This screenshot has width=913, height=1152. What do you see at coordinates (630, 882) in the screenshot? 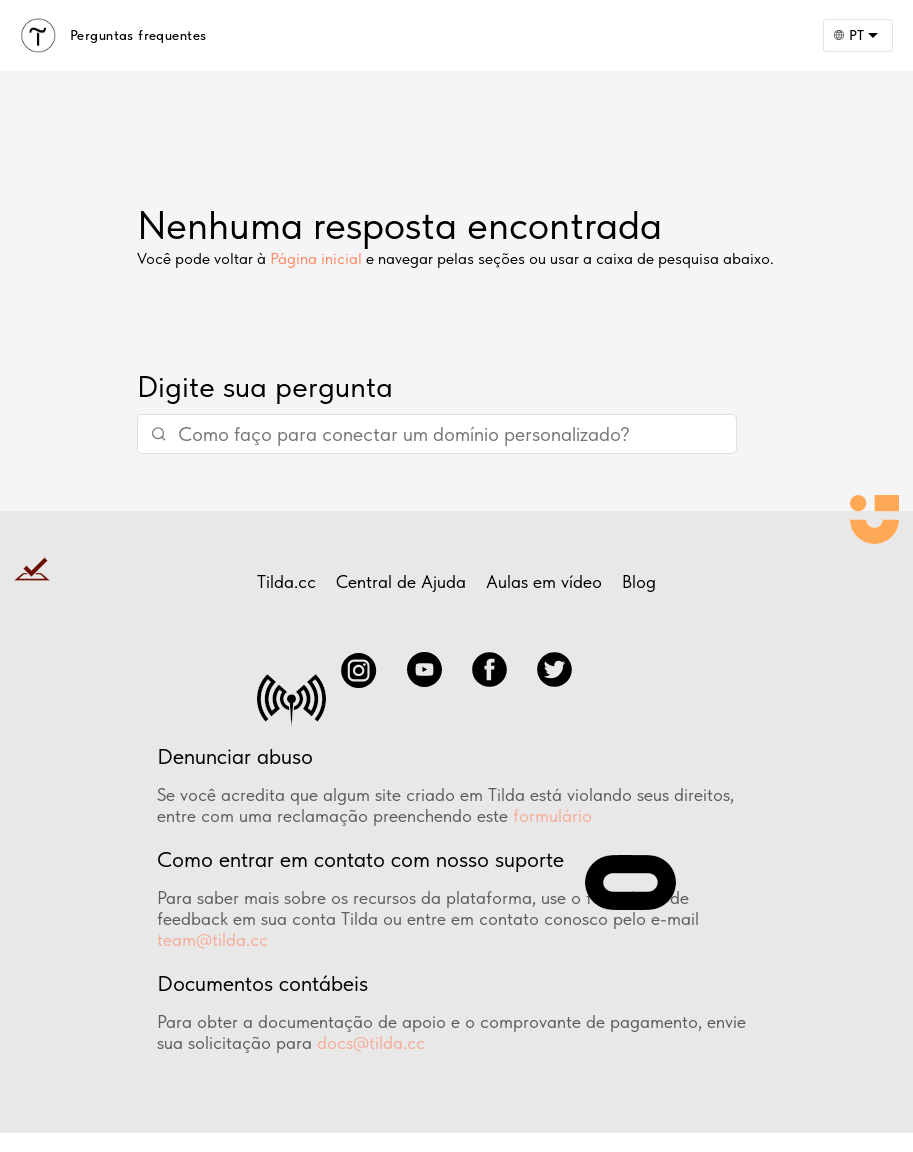
I see `open Oculus VR app or settings` at bounding box center [630, 882].